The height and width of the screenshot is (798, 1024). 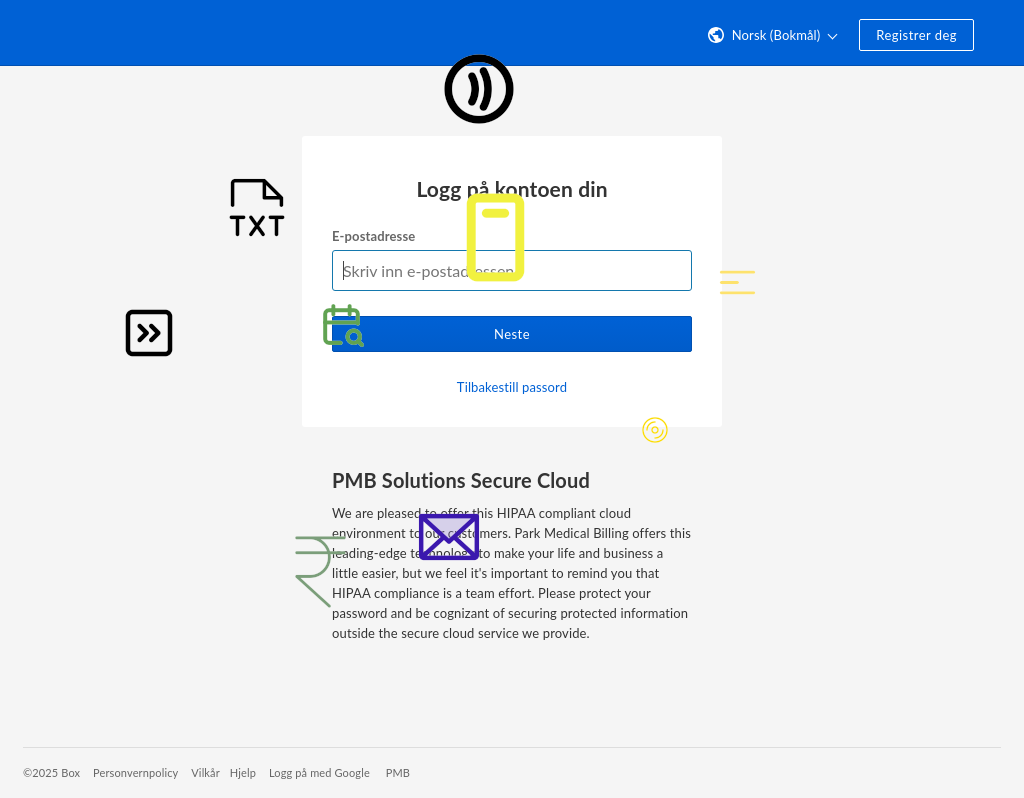 I want to click on tap to pay with contactless payment, so click(x=479, y=89).